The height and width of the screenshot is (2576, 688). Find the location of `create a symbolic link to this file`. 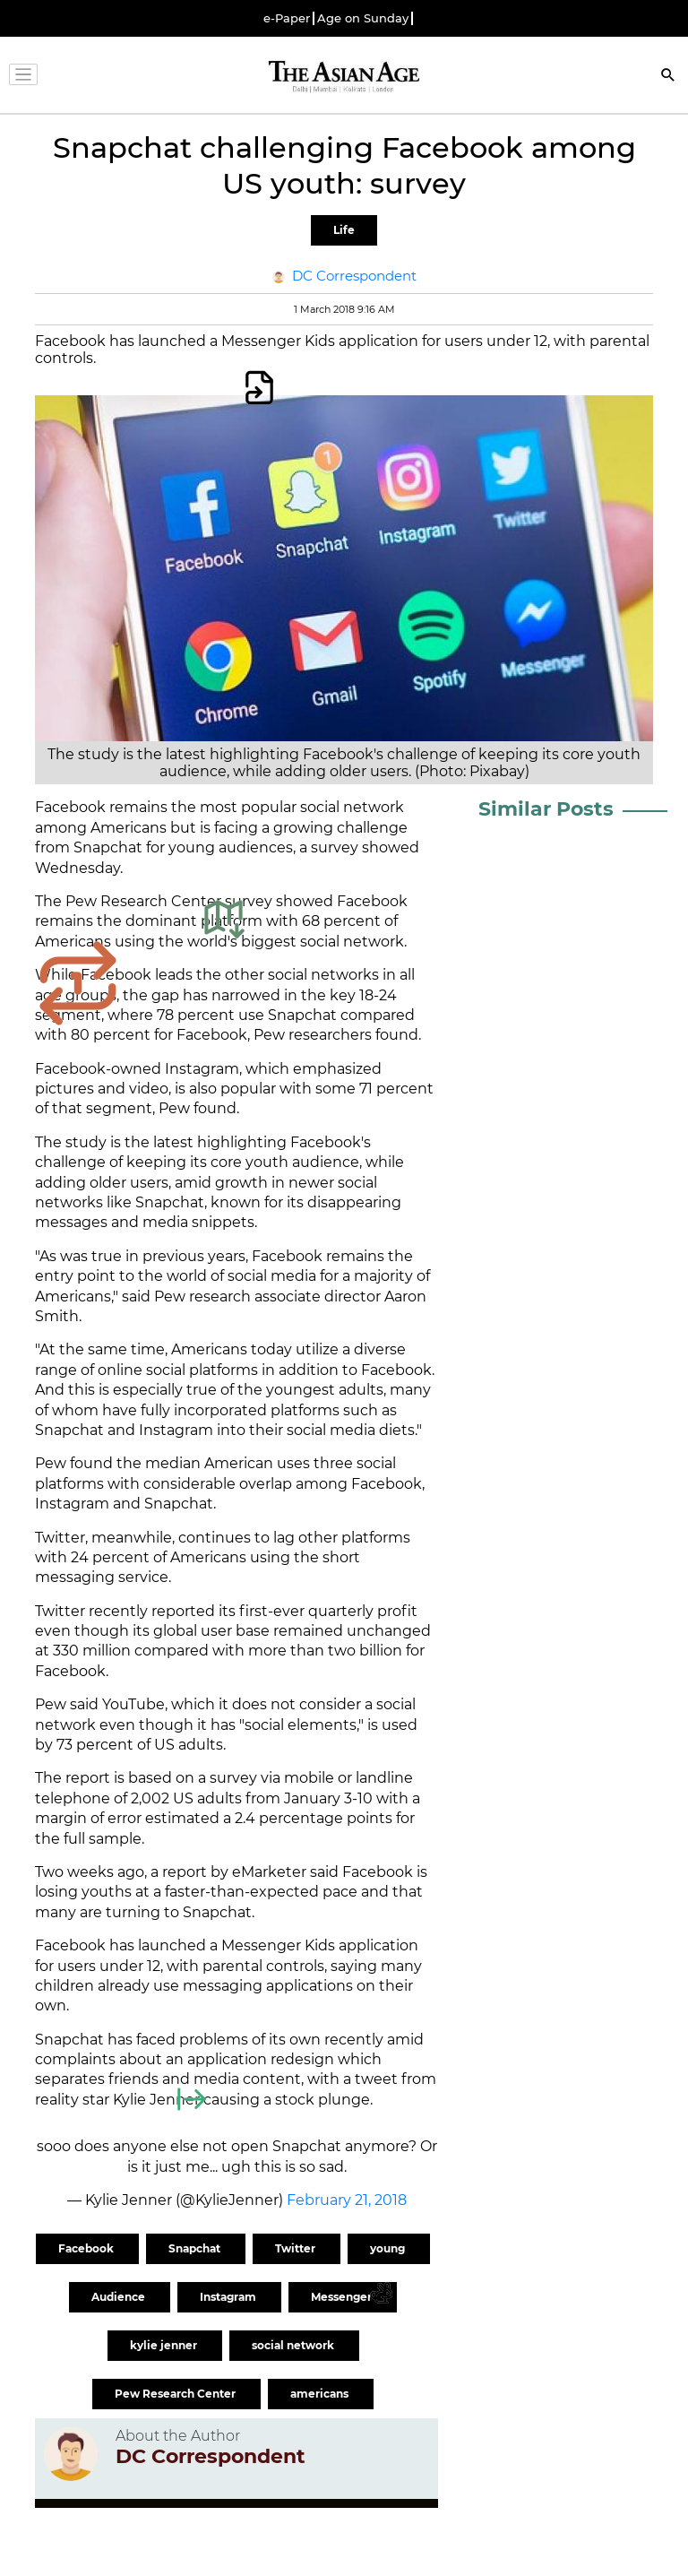

create a symbolic link to this file is located at coordinates (259, 387).